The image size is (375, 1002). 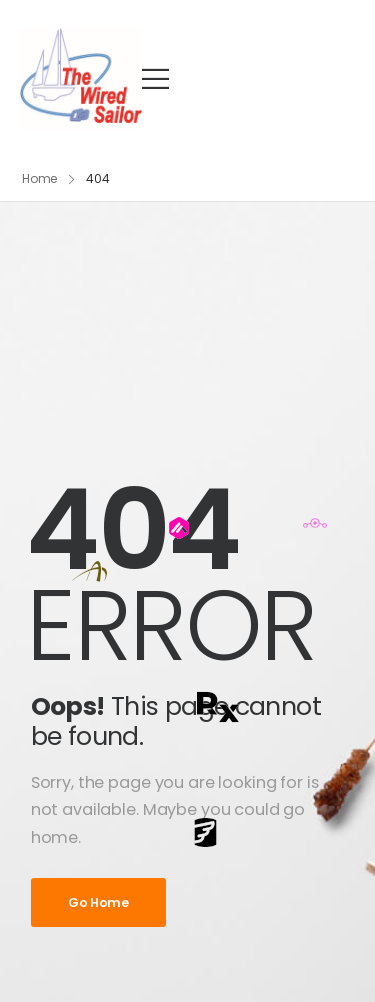 I want to click on elavon payment services logo, so click(x=89, y=571).